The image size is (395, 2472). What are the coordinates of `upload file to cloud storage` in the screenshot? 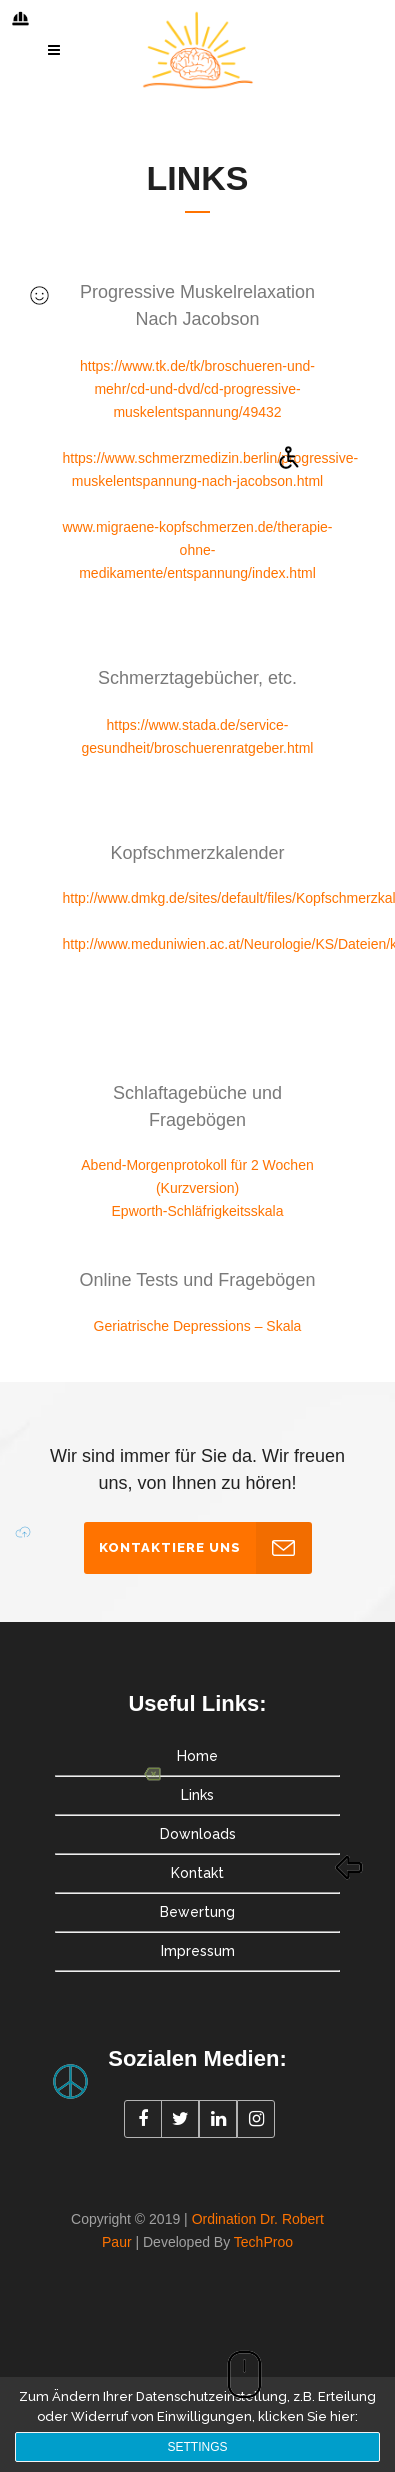 It's located at (23, 1532).